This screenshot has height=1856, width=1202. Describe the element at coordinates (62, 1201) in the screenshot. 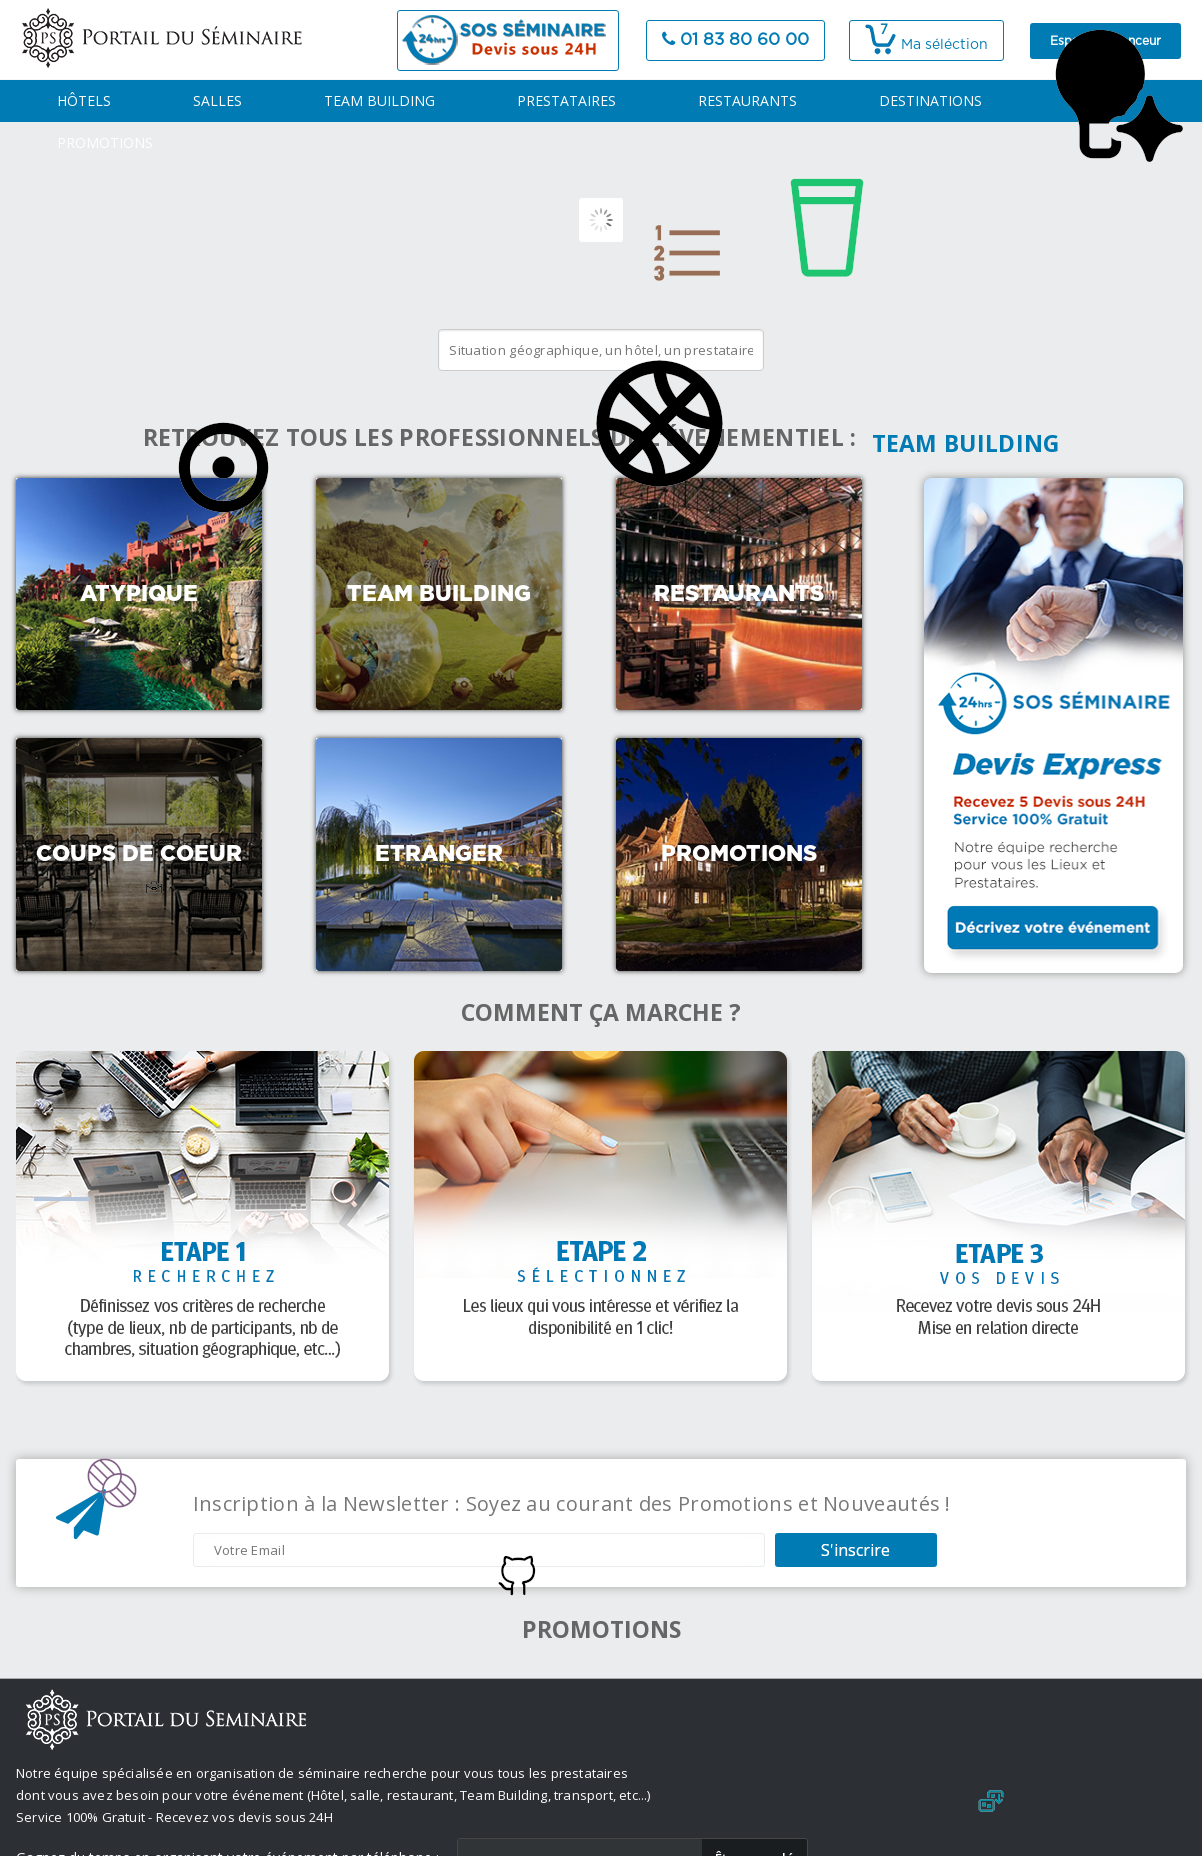

I see `remove an item from a list` at that location.